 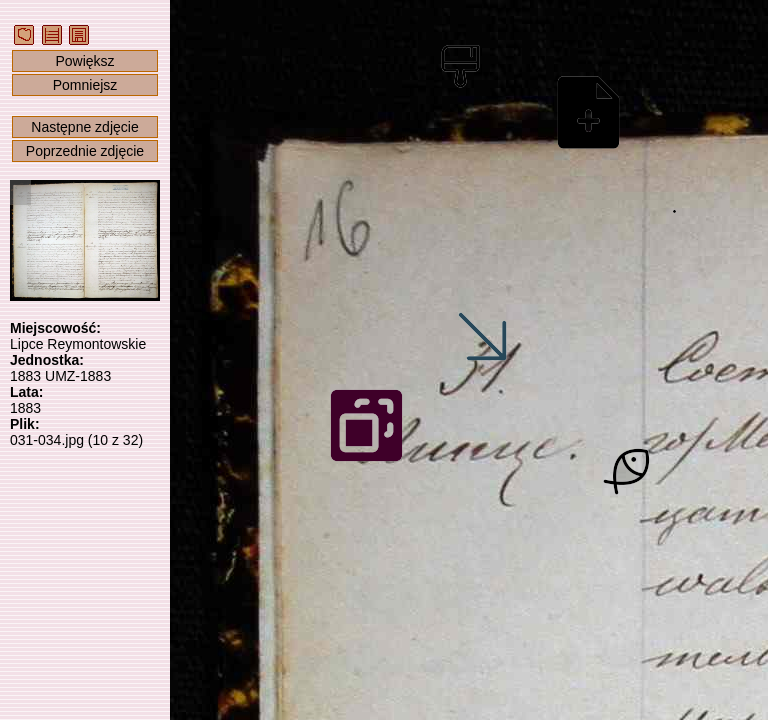 What do you see at coordinates (588, 112) in the screenshot?
I see `create a new file` at bounding box center [588, 112].